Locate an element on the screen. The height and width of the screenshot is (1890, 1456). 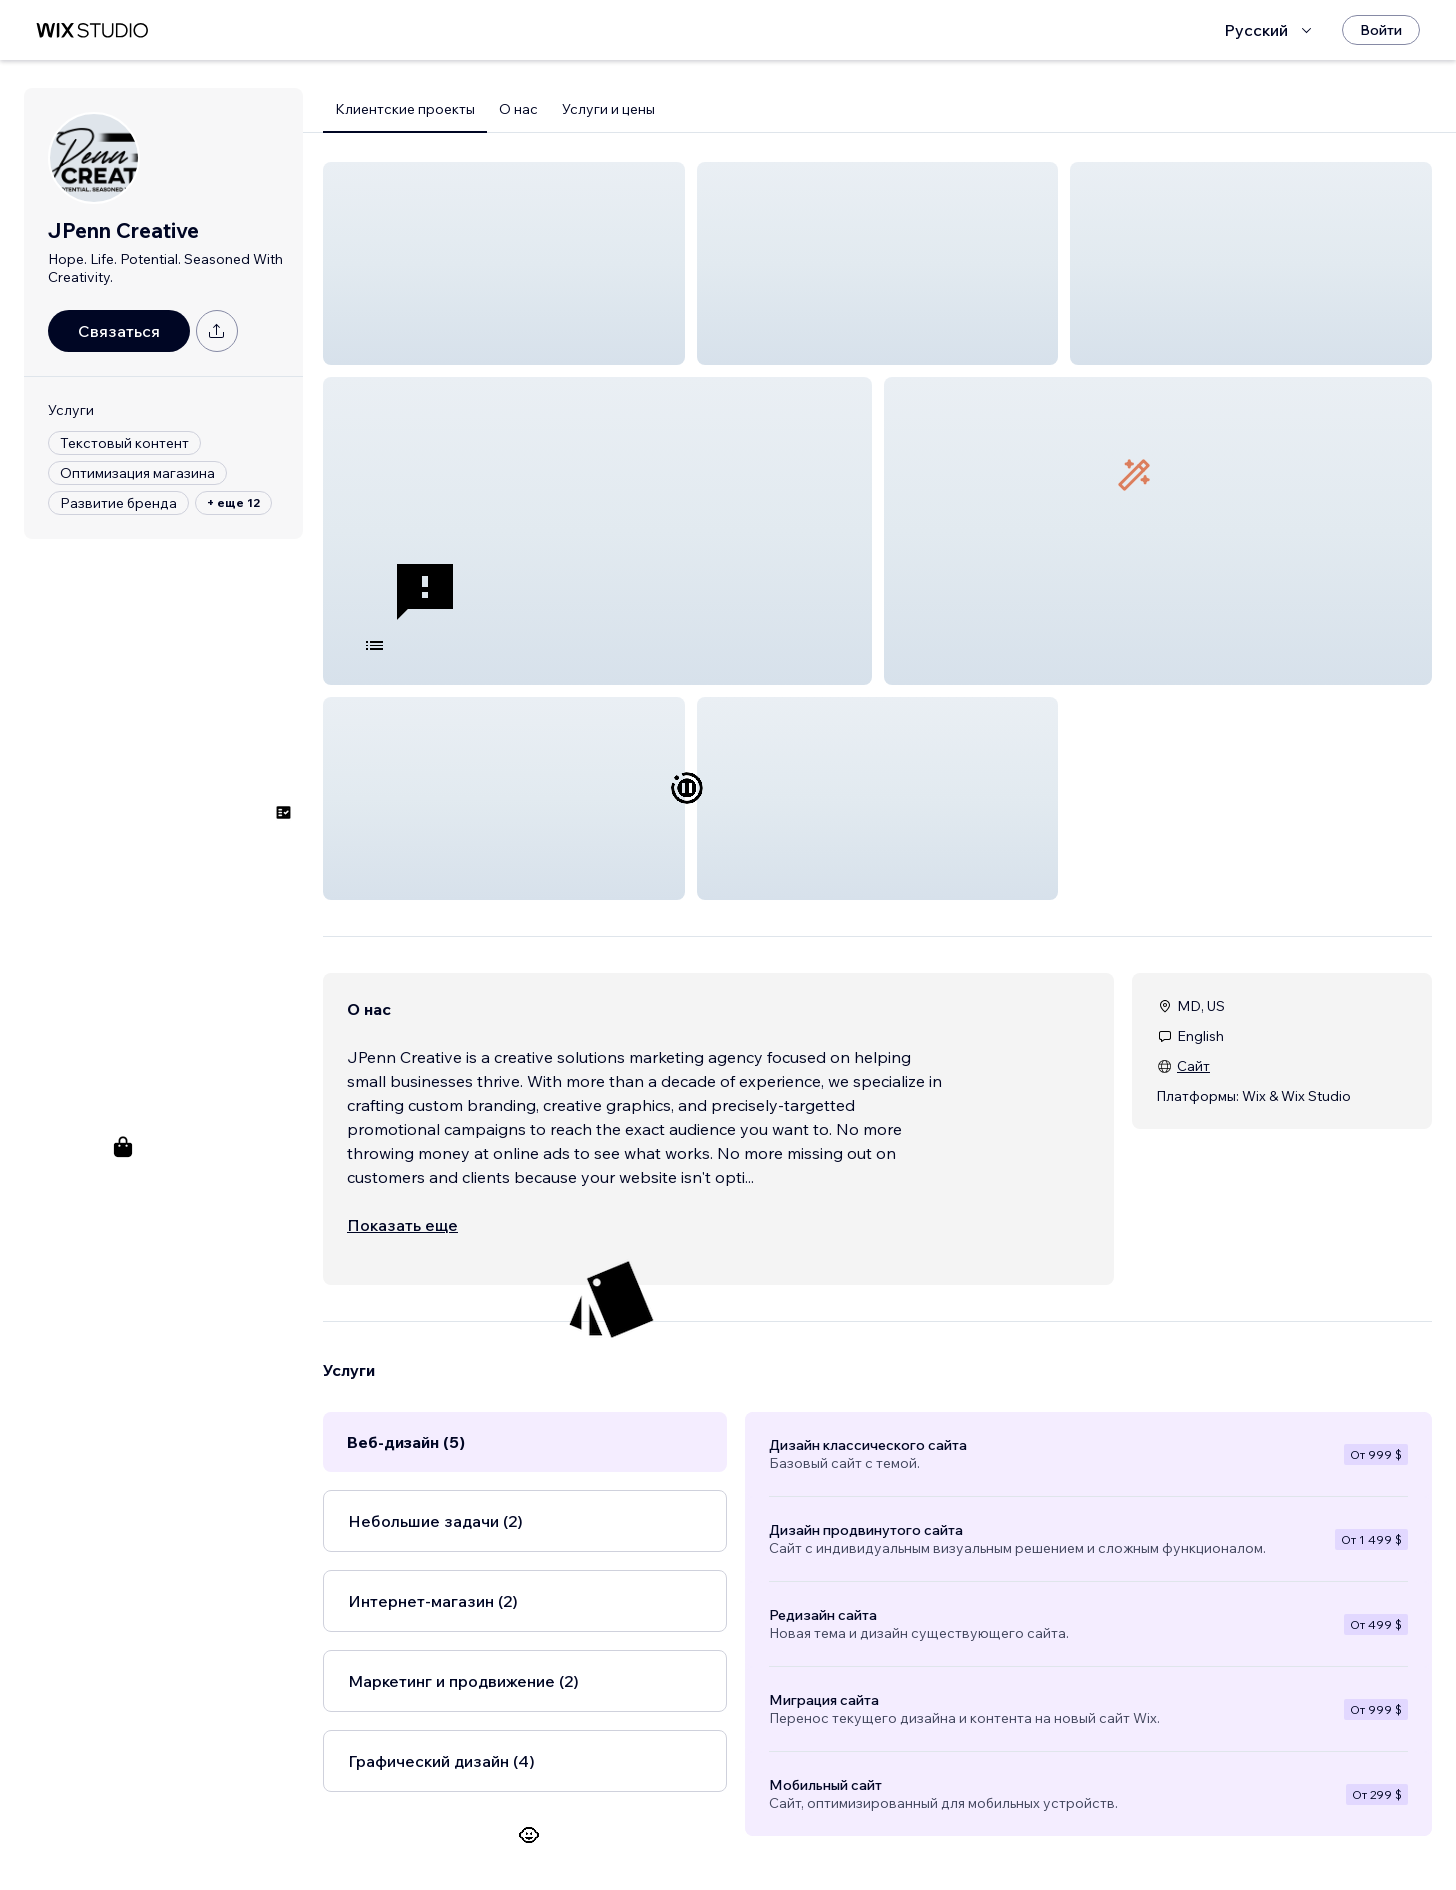
pause motion photo playback is located at coordinates (687, 788).